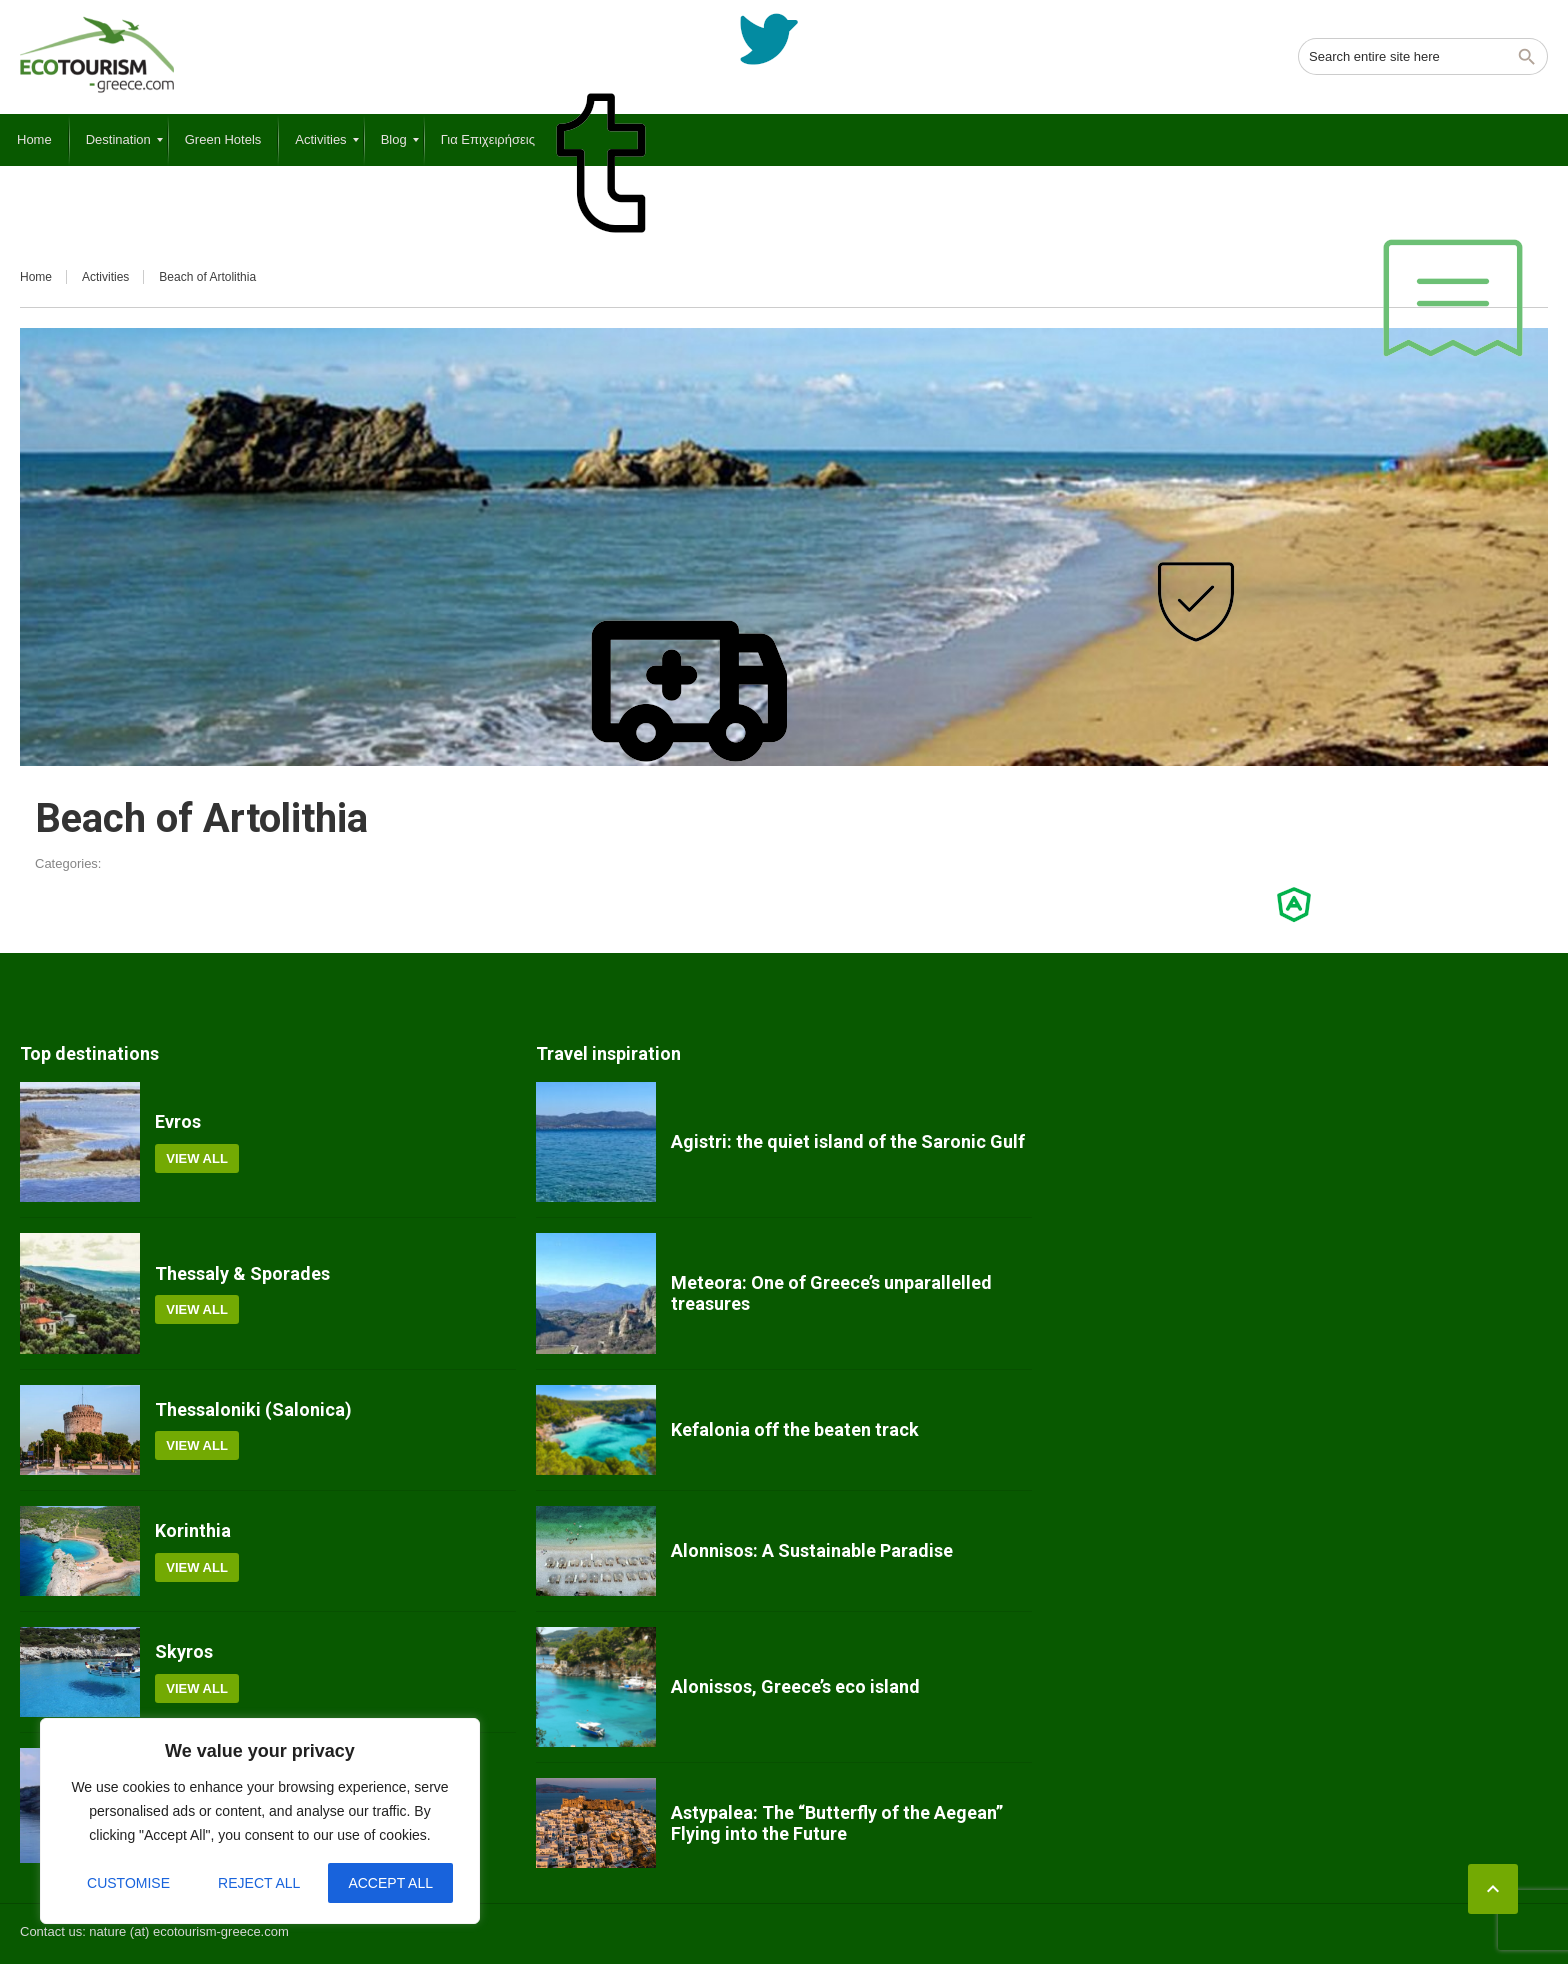 The height and width of the screenshot is (1964, 1568). I want to click on indicates verified or secure status, so click(1196, 597).